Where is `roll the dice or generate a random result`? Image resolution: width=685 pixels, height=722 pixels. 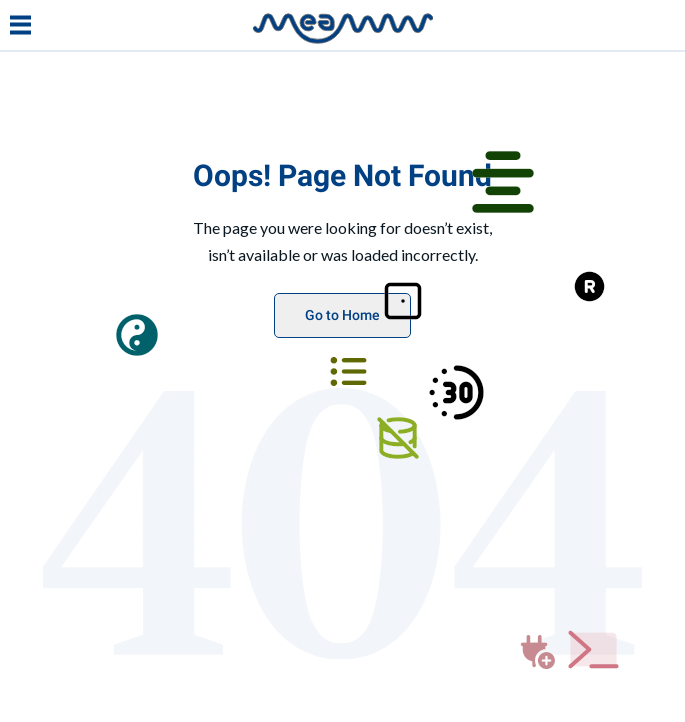 roll the dice or generate a random result is located at coordinates (403, 301).